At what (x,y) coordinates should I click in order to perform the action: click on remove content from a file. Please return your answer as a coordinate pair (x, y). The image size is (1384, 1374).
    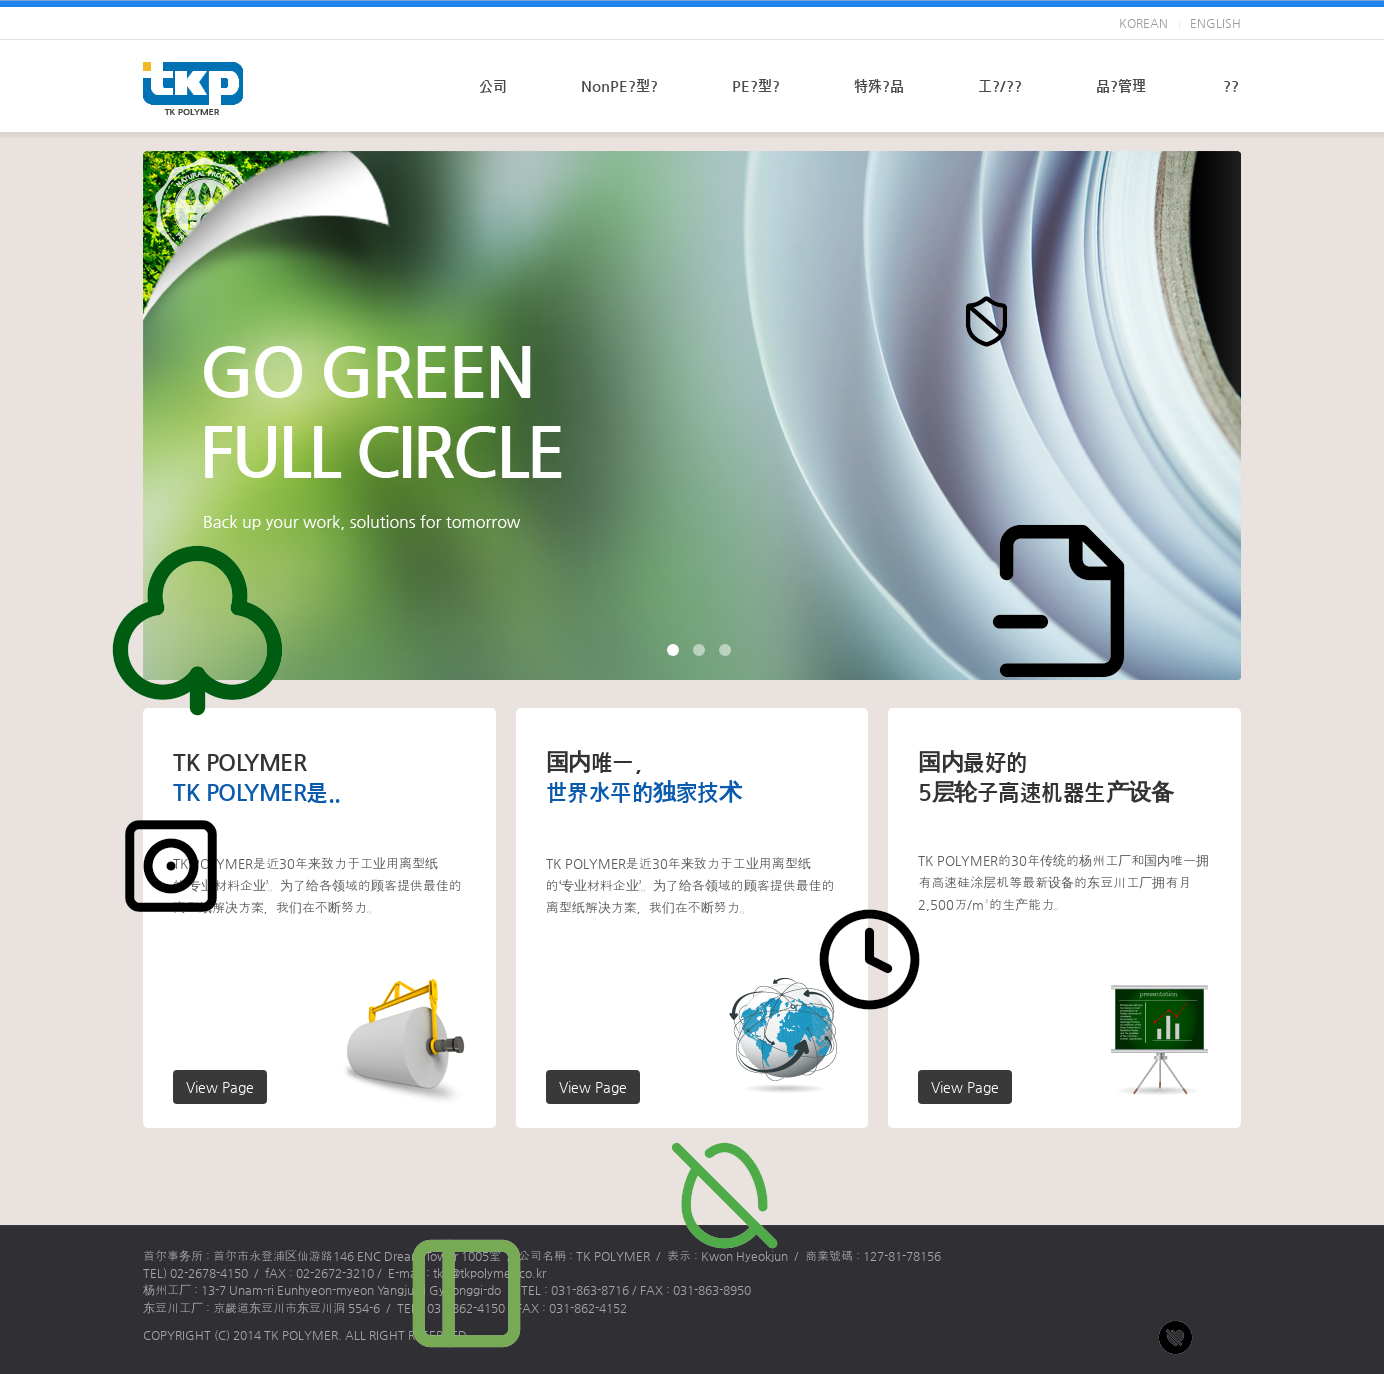
    Looking at the image, I should click on (1062, 601).